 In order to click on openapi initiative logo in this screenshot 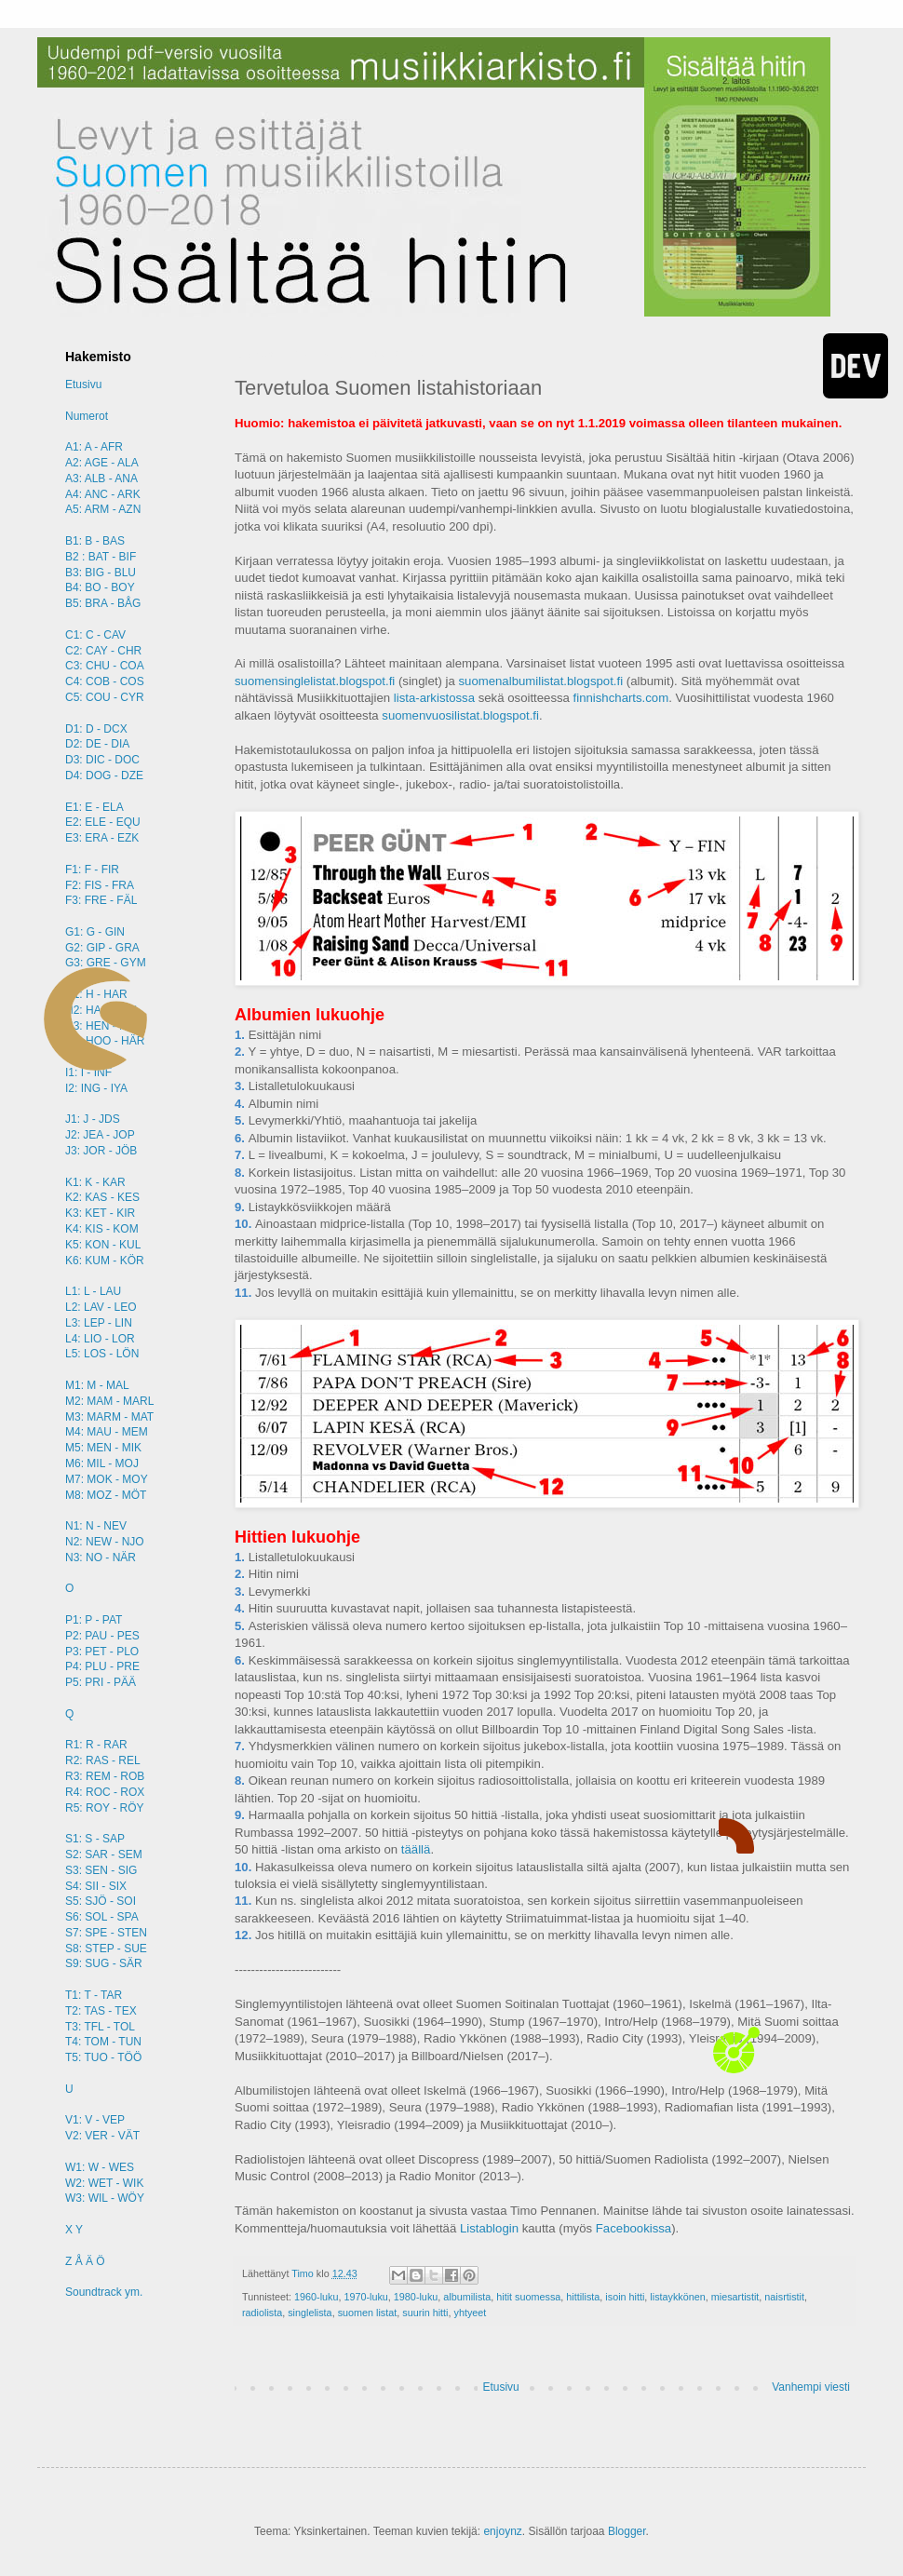, I will do `click(736, 2050)`.